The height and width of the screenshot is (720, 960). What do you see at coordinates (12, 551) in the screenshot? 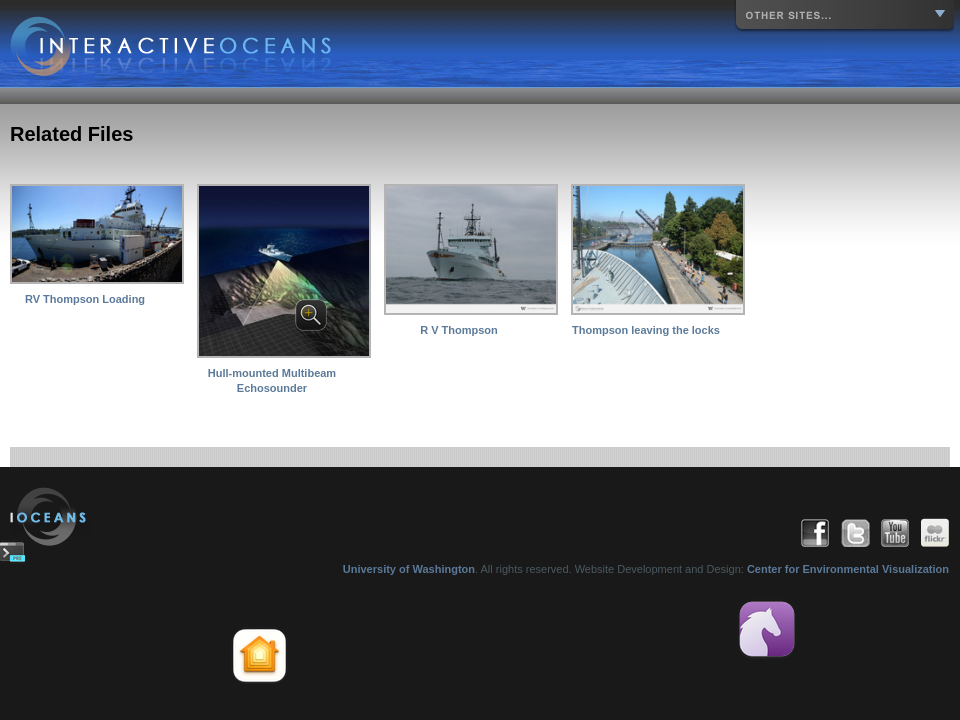
I see `open windows terminal preview app` at bounding box center [12, 551].